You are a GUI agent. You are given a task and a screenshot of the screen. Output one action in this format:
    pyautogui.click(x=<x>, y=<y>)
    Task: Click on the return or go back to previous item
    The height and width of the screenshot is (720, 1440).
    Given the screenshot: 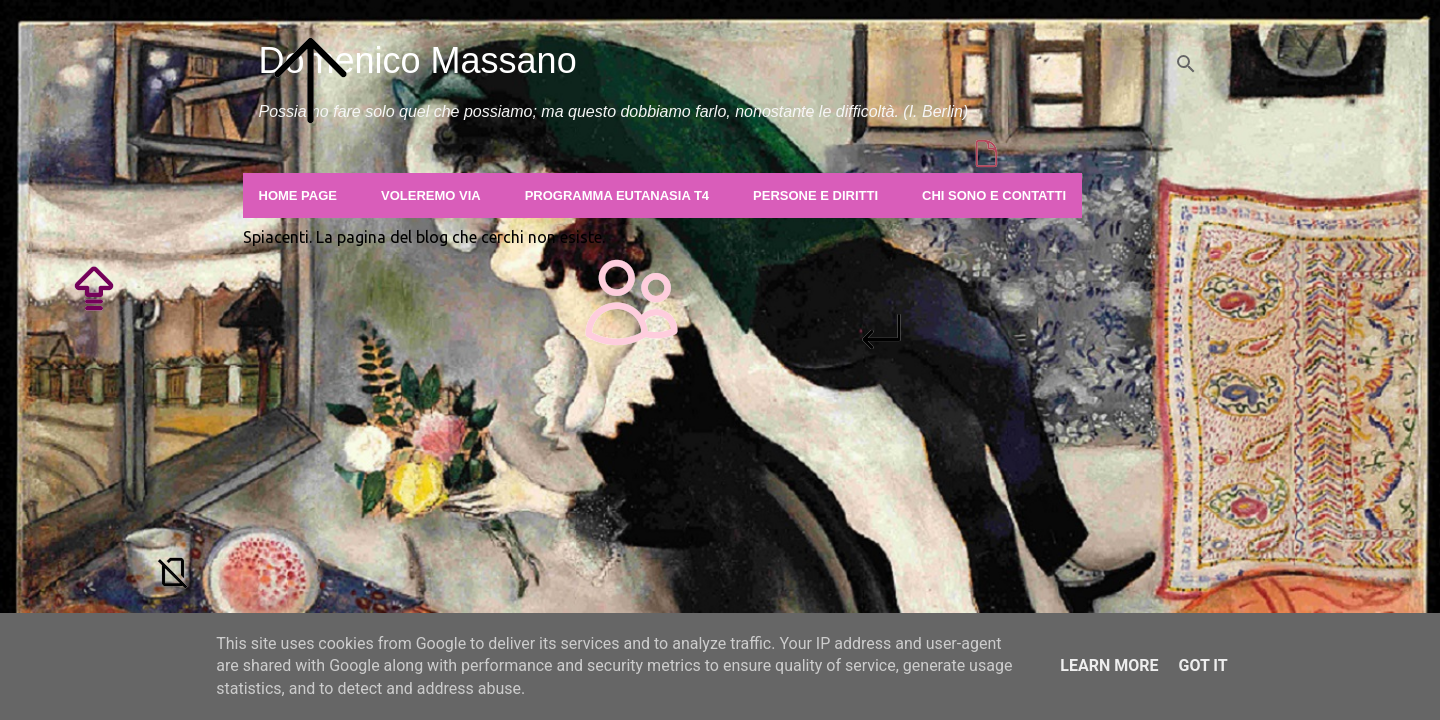 What is the action you would take?
    pyautogui.click(x=881, y=331)
    